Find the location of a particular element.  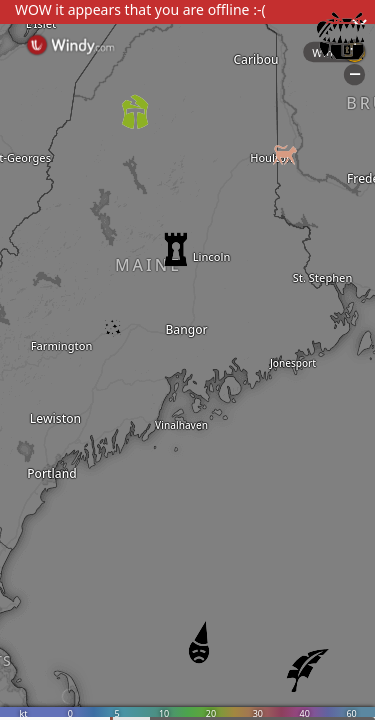

a trapped or dangerous treasure chest in a game is located at coordinates (341, 36).